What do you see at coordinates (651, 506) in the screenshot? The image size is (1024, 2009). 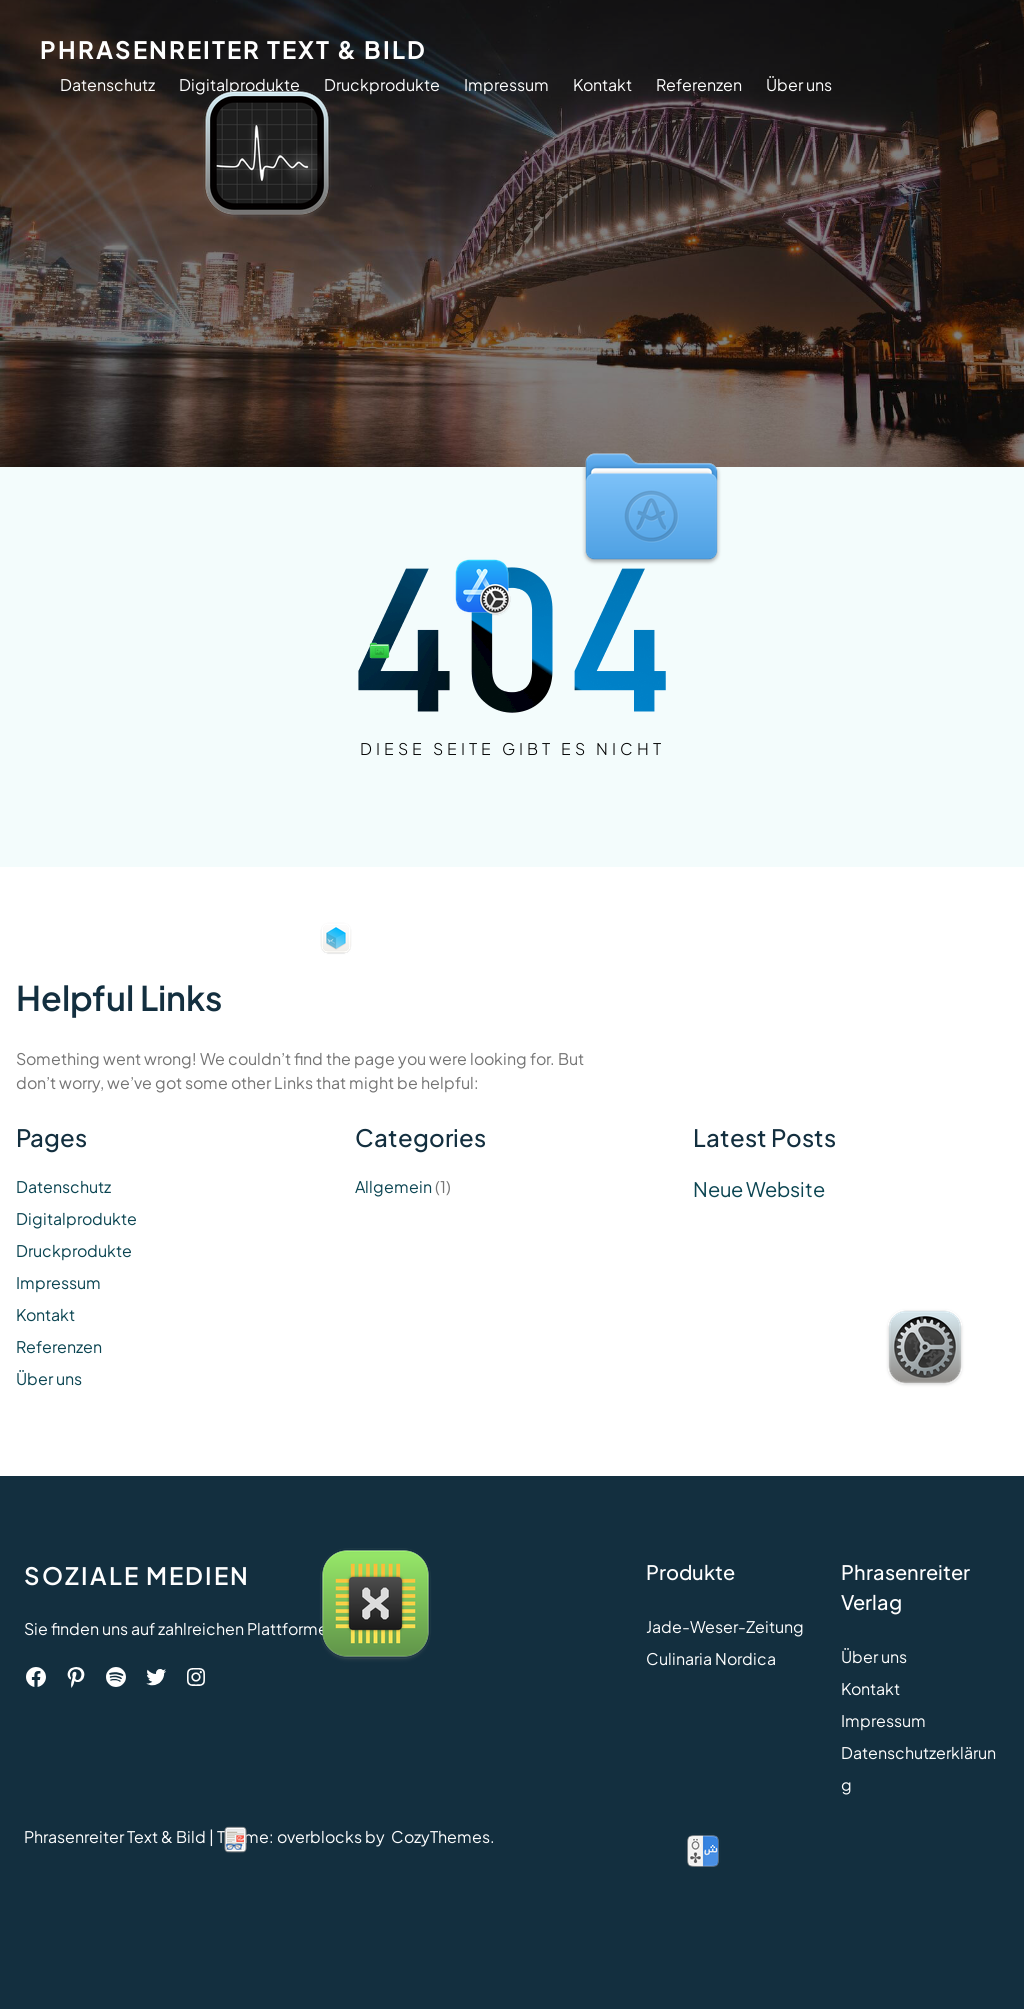 I see `open Arturia software folder` at bounding box center [651, 506].